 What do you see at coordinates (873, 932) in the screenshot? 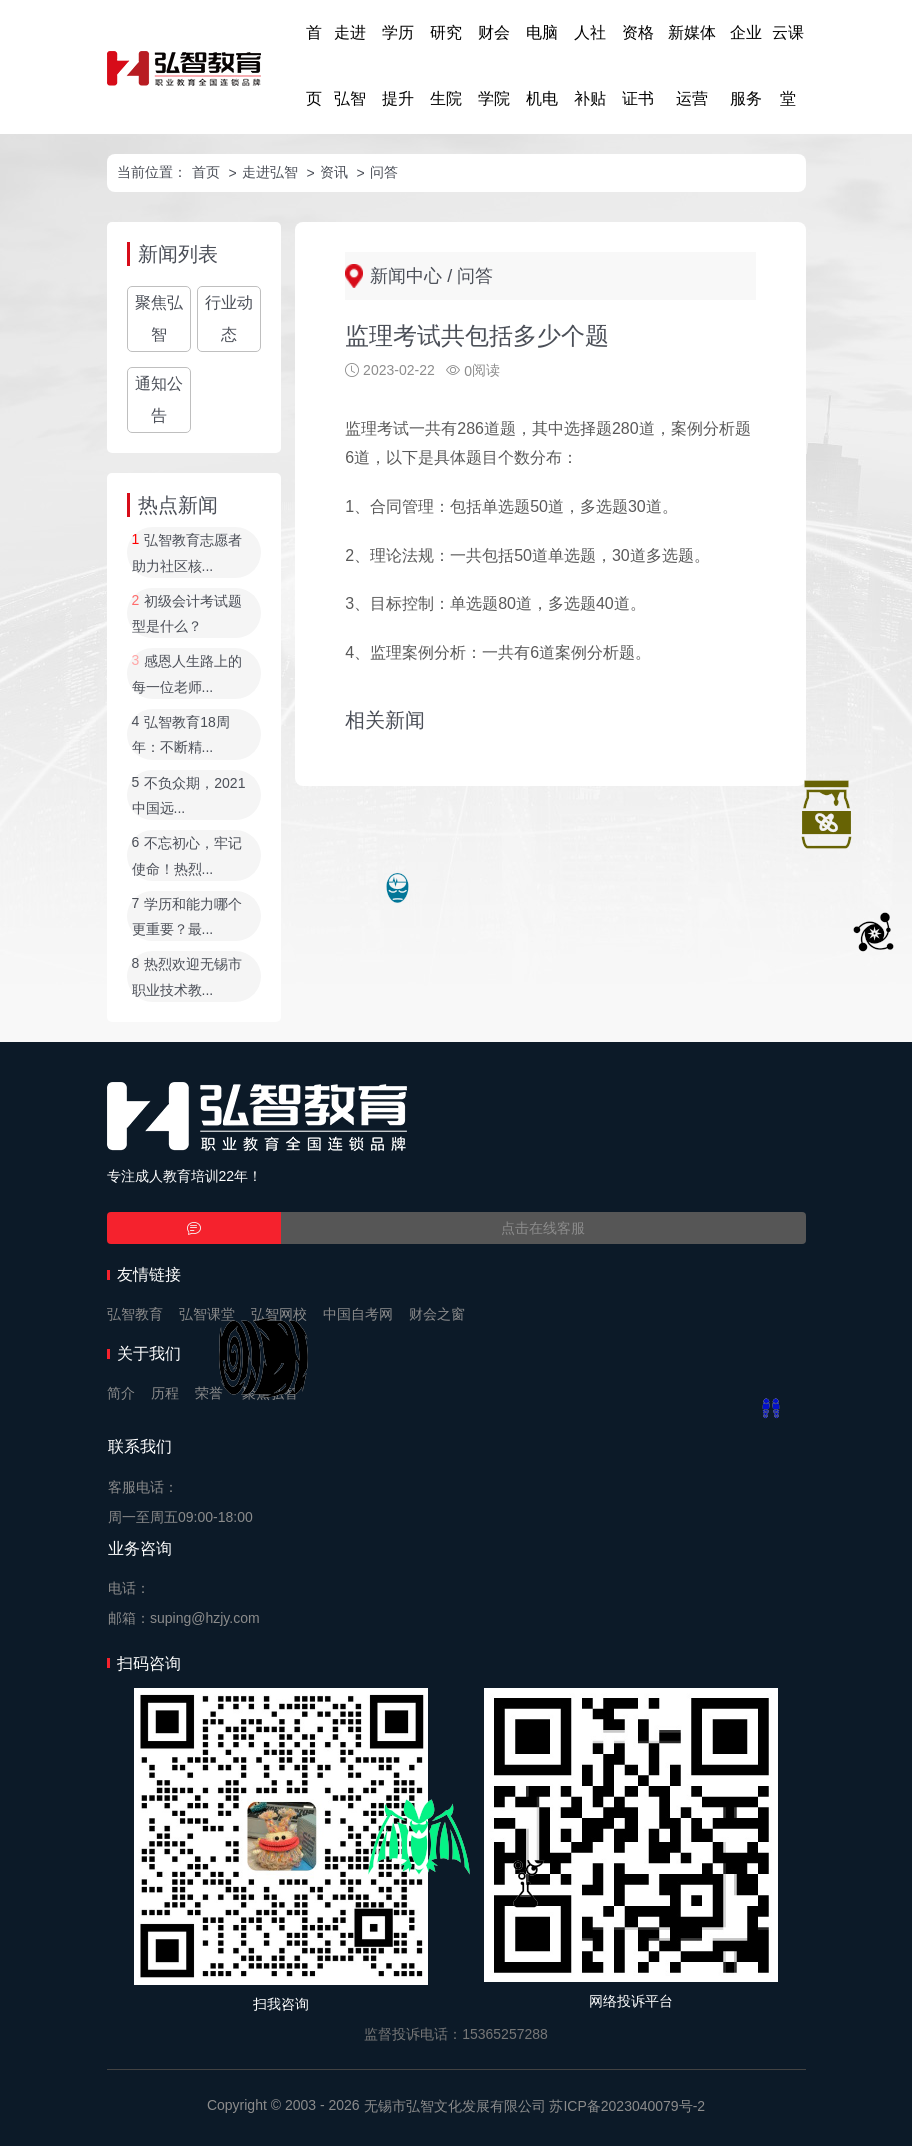
I see `activate black hole or gravity-based ability` at bounding box center [873, 932].